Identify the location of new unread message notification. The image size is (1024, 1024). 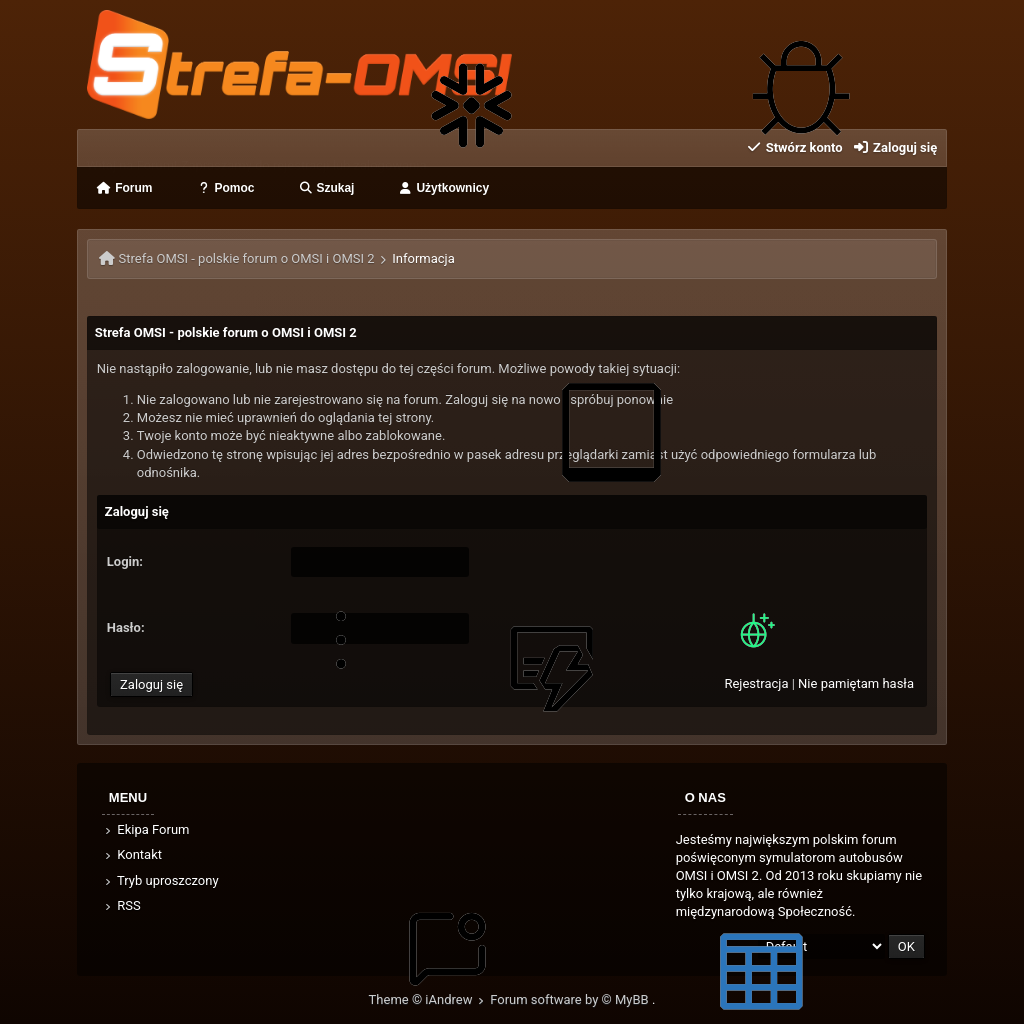
(447, 947).